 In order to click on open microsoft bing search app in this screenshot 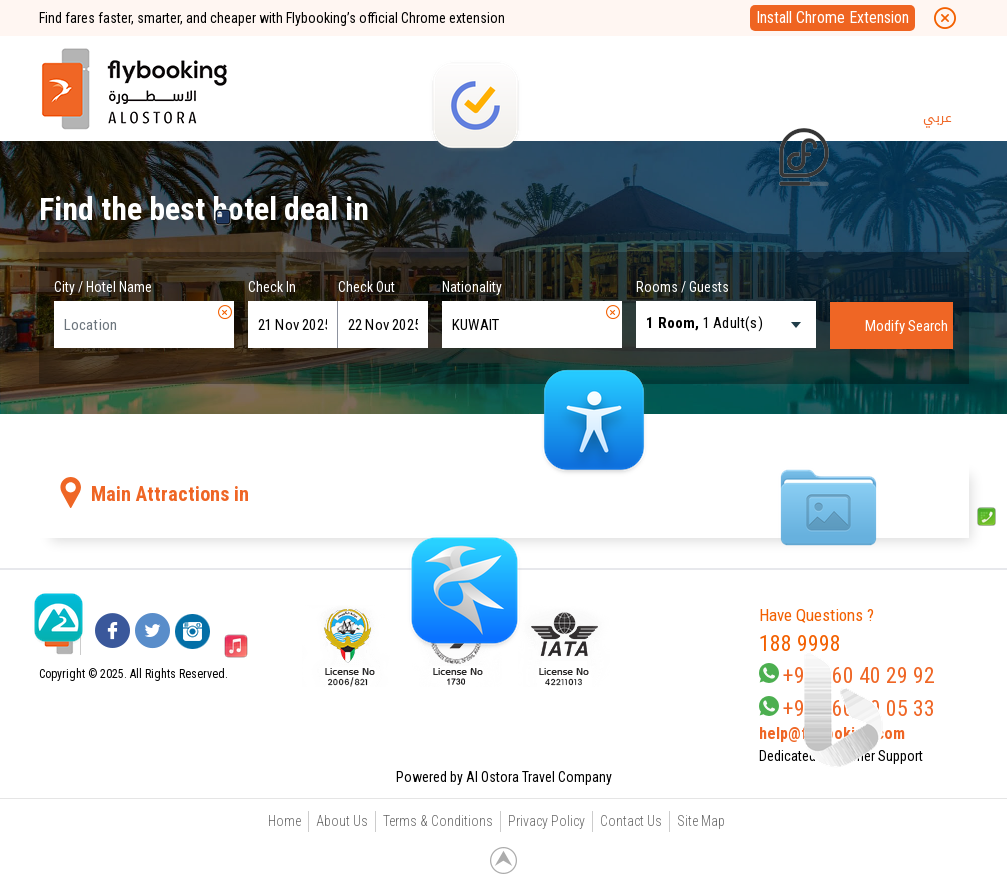, I will do `click(843, 709)`.